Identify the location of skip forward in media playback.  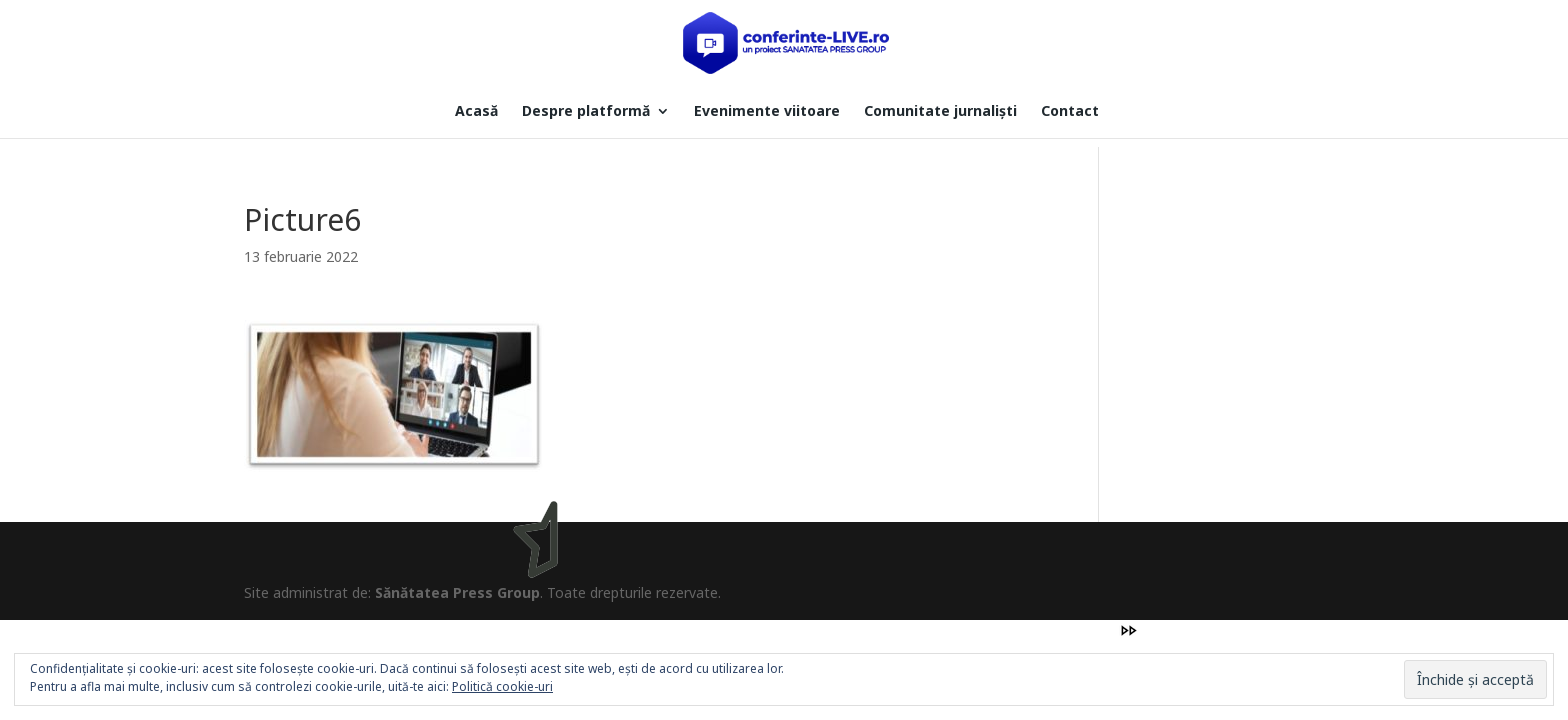
(1128, 630).